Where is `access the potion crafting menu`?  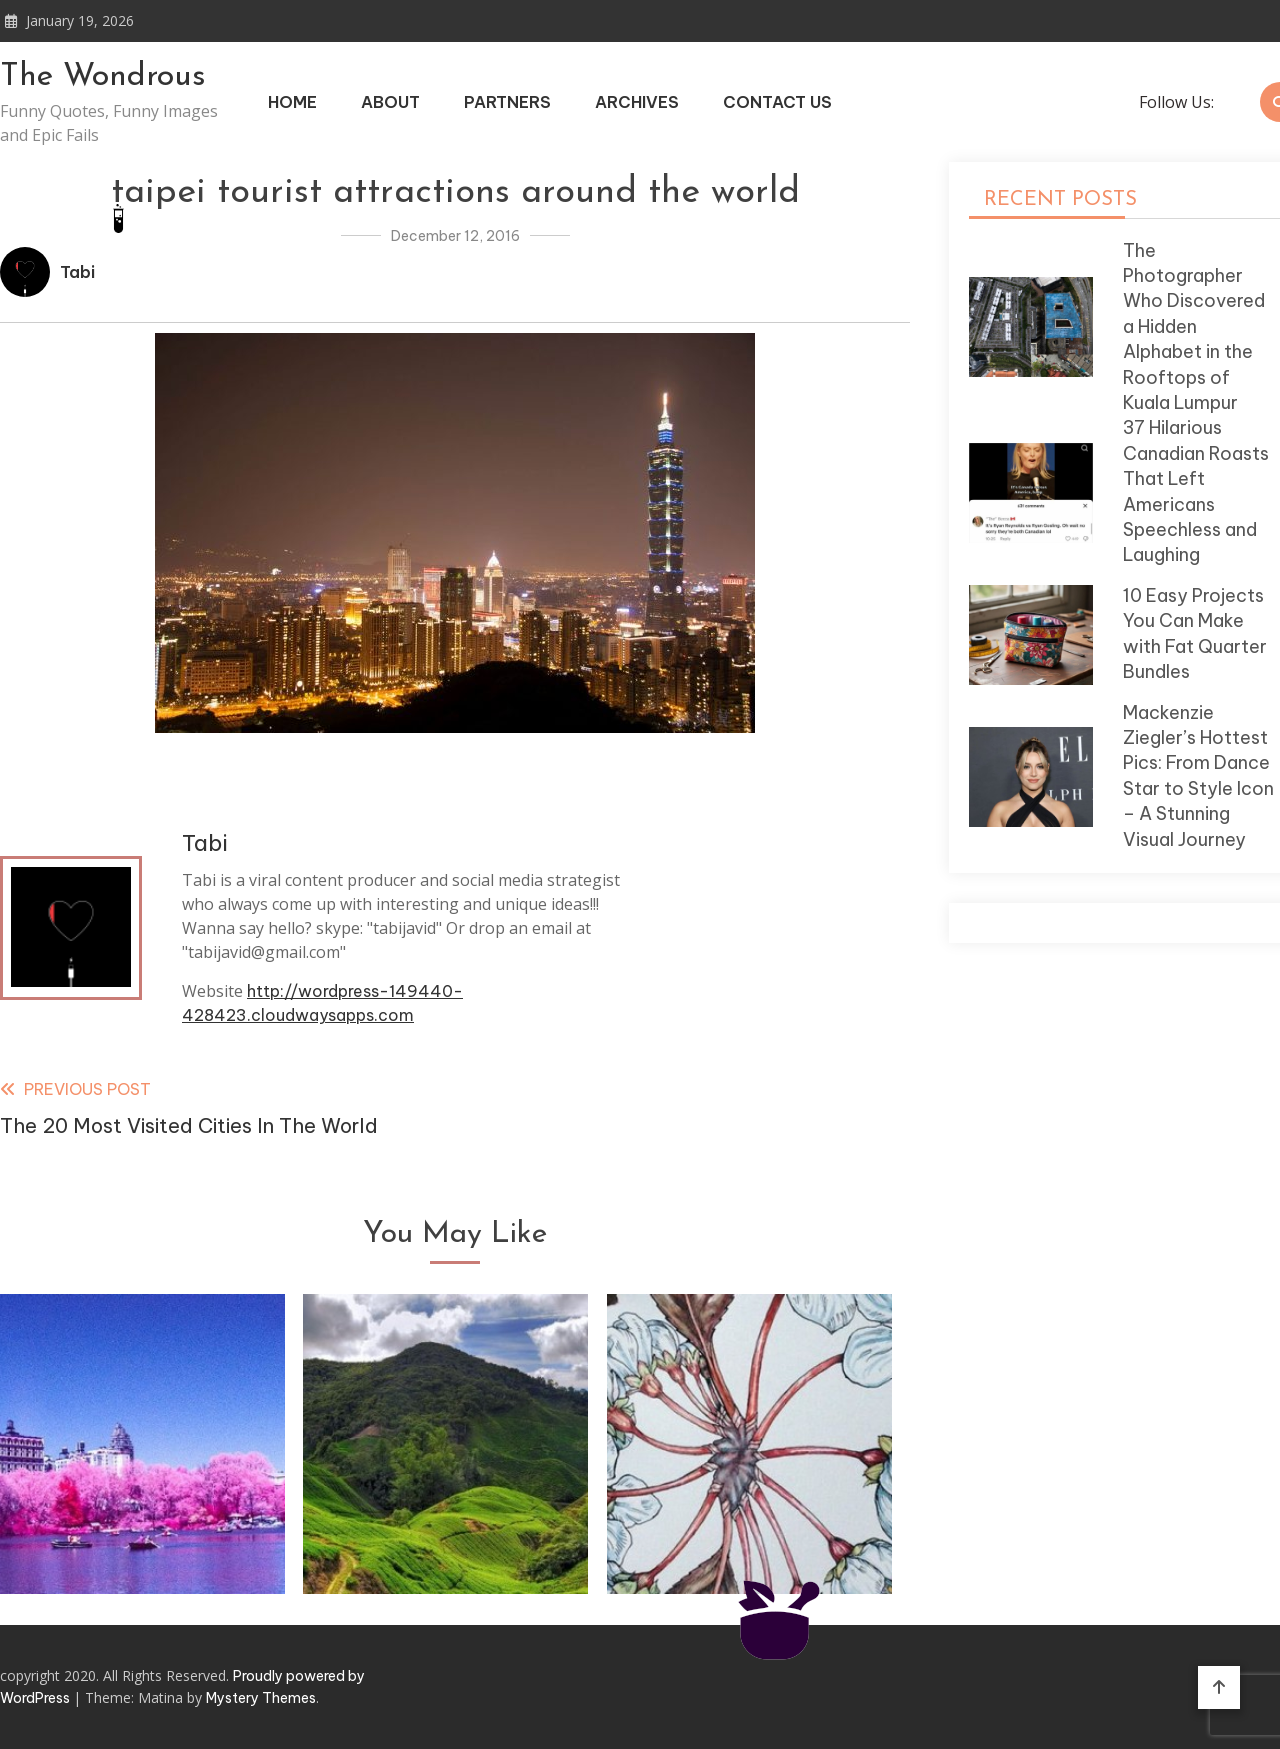 access the potion crafting menu is located at coordinates (779, 1620).